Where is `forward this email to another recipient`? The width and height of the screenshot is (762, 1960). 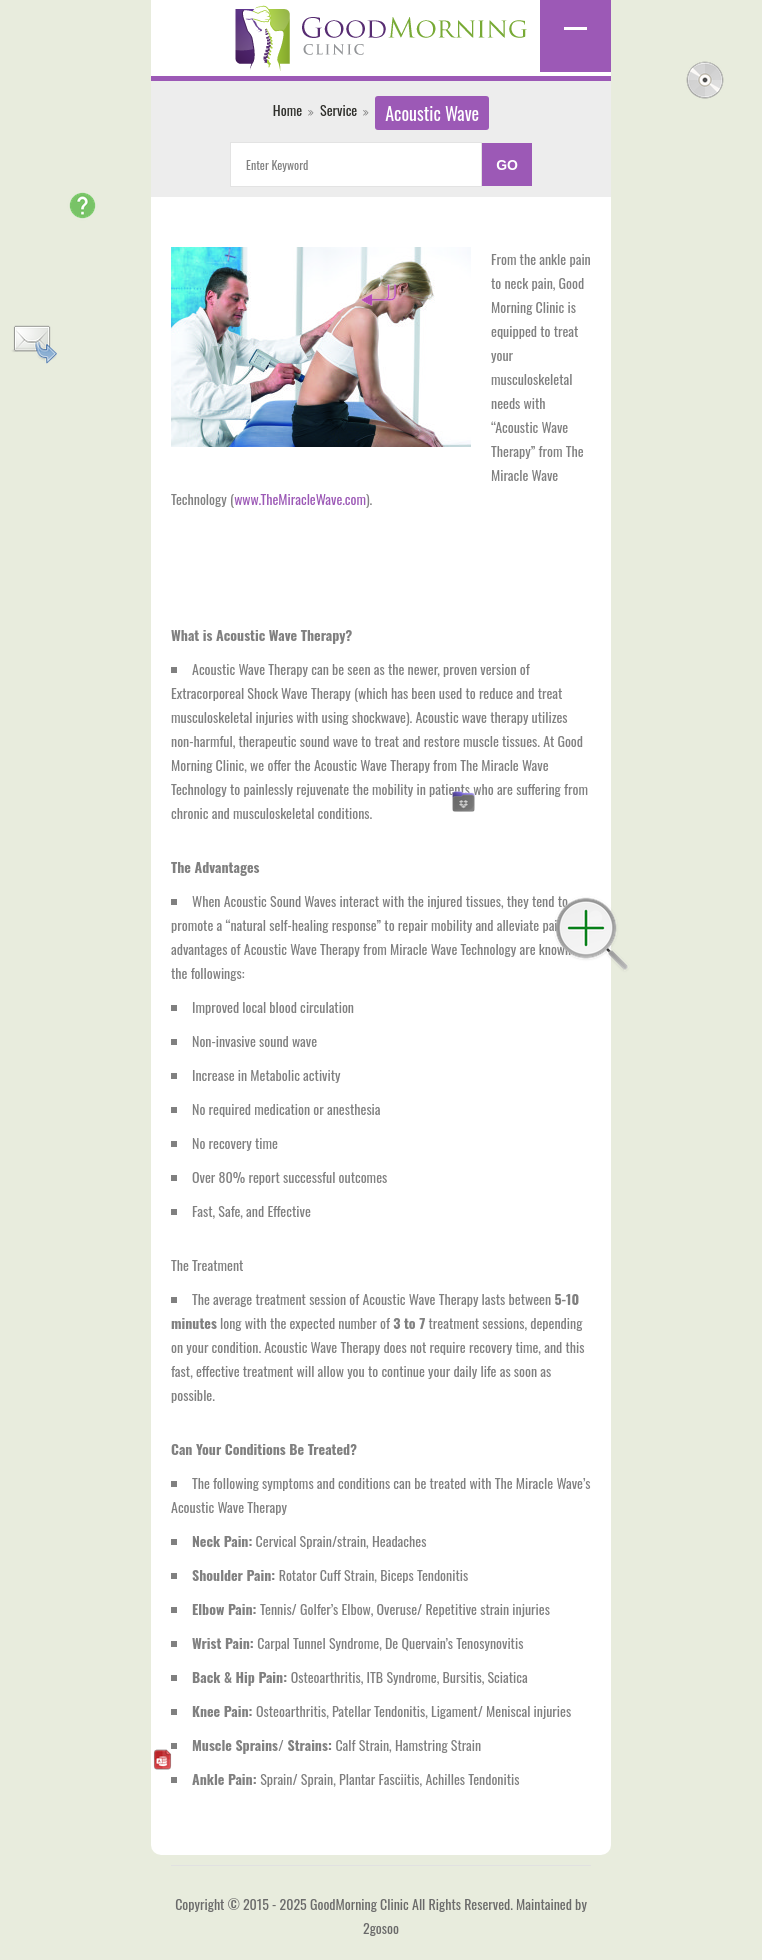
forward this email to another recipient is located at coordinates (33, 340).